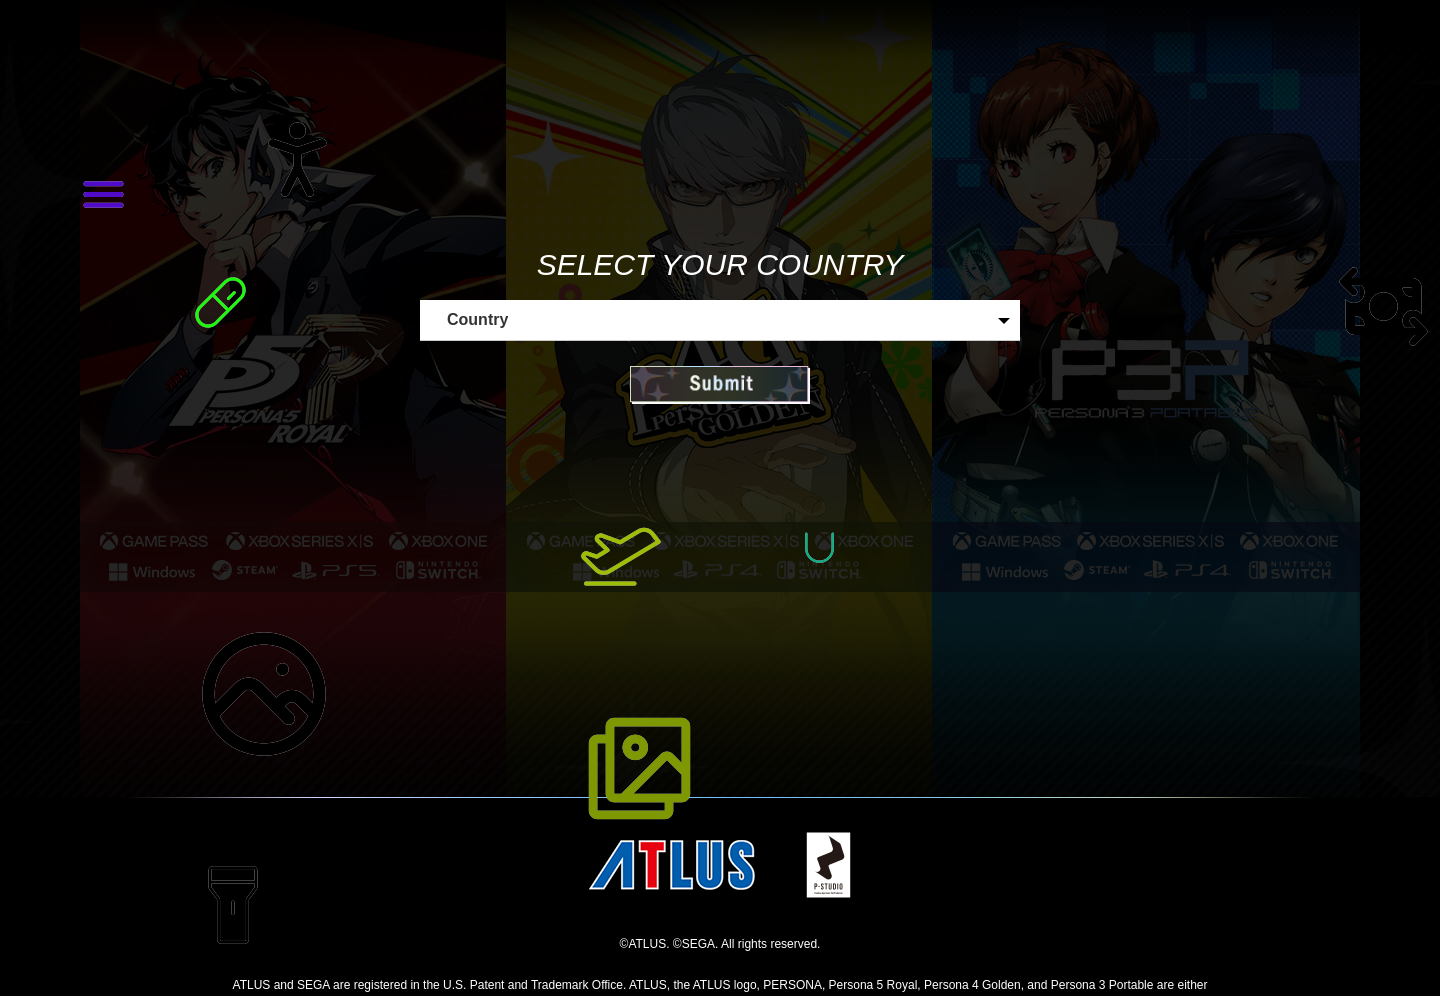 The width and height of the screenshot is (1440, 996). What do you see at coordinates (819, 545) in the screenshot?
I see `perform a union operation on selected shapes` at bounding box center [819, 545].